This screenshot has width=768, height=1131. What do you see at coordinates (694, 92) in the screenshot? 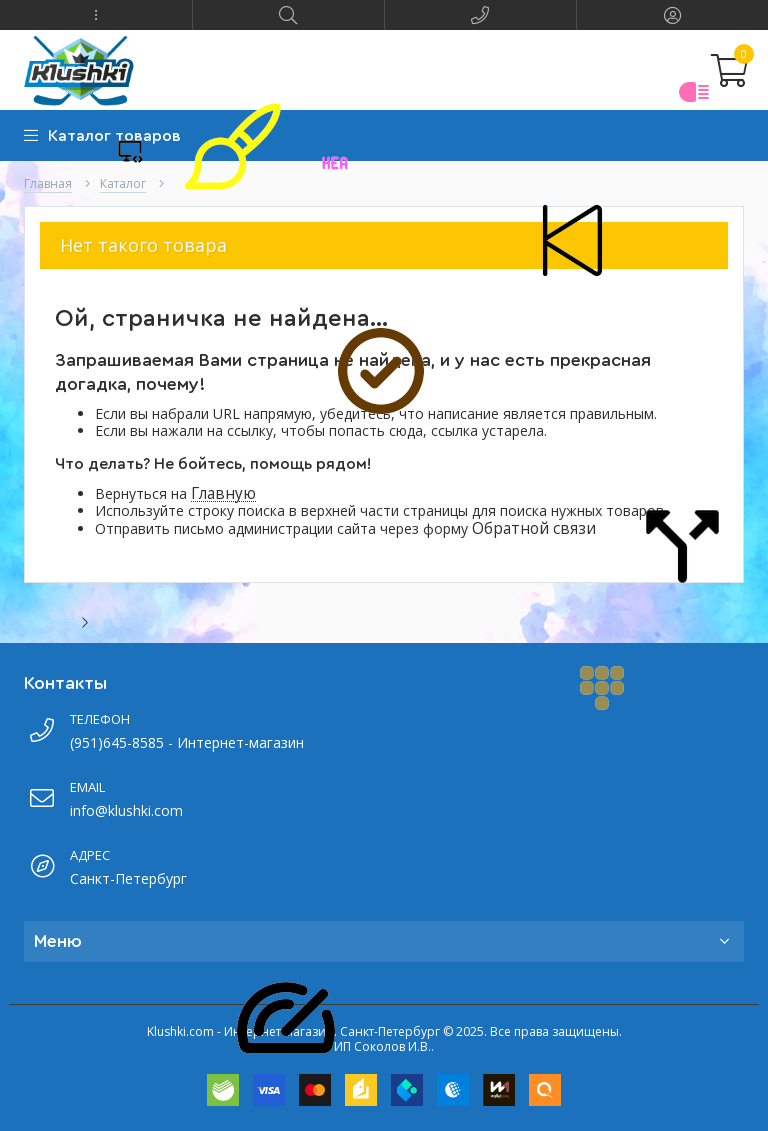
I see `toggle vehicle headlights on/off` at bounding box center [694, 92].